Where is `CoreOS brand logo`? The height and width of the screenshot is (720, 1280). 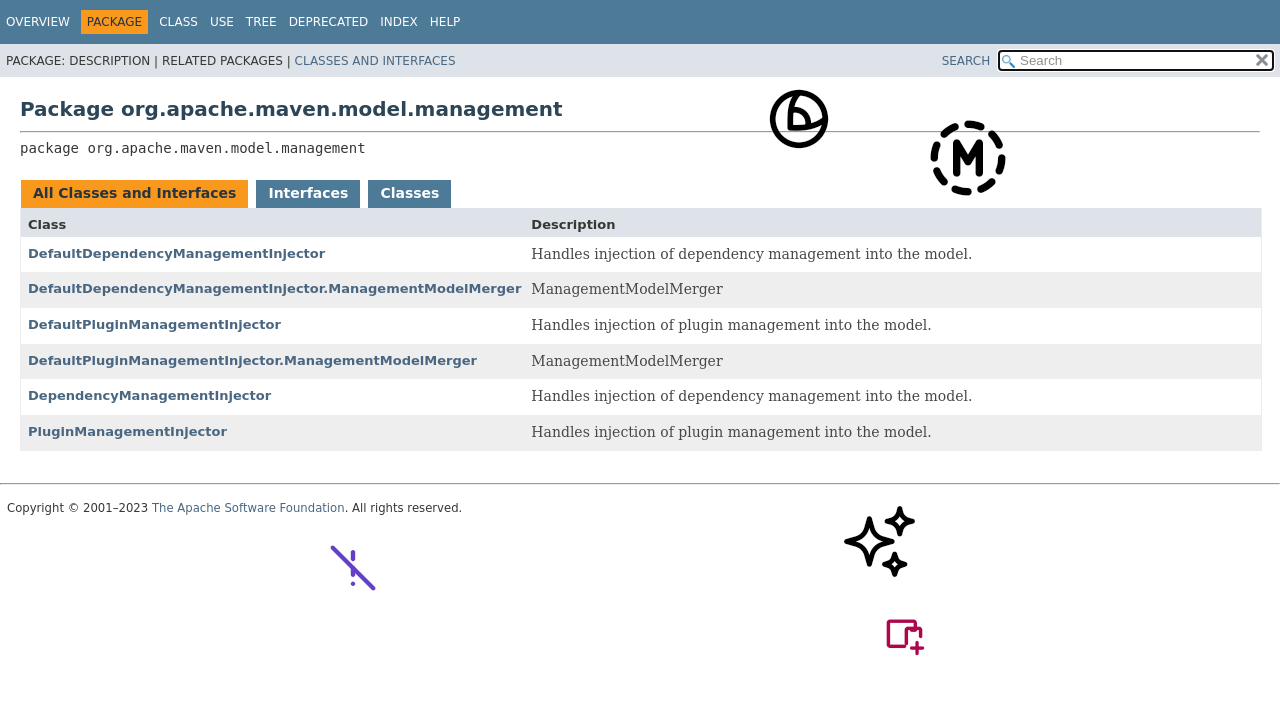
CoreOS brand logo is located at coordinates (799, 119).